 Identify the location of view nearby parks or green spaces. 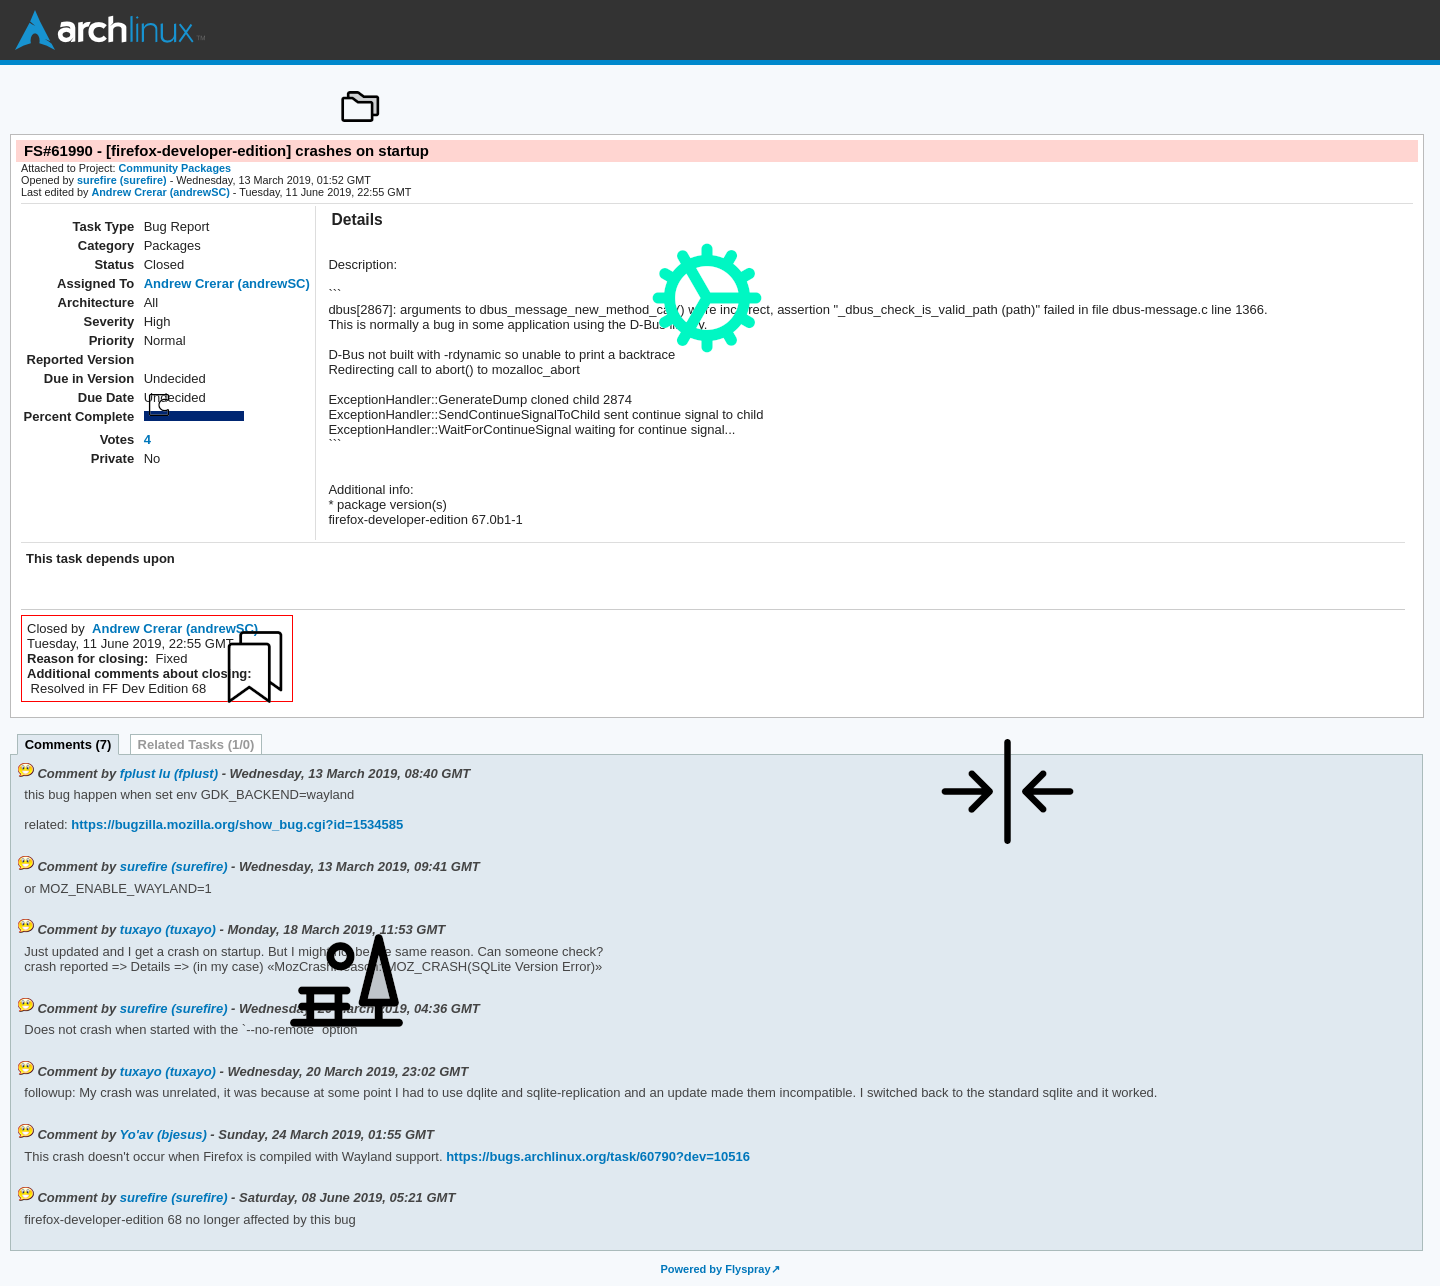
(346, 986).